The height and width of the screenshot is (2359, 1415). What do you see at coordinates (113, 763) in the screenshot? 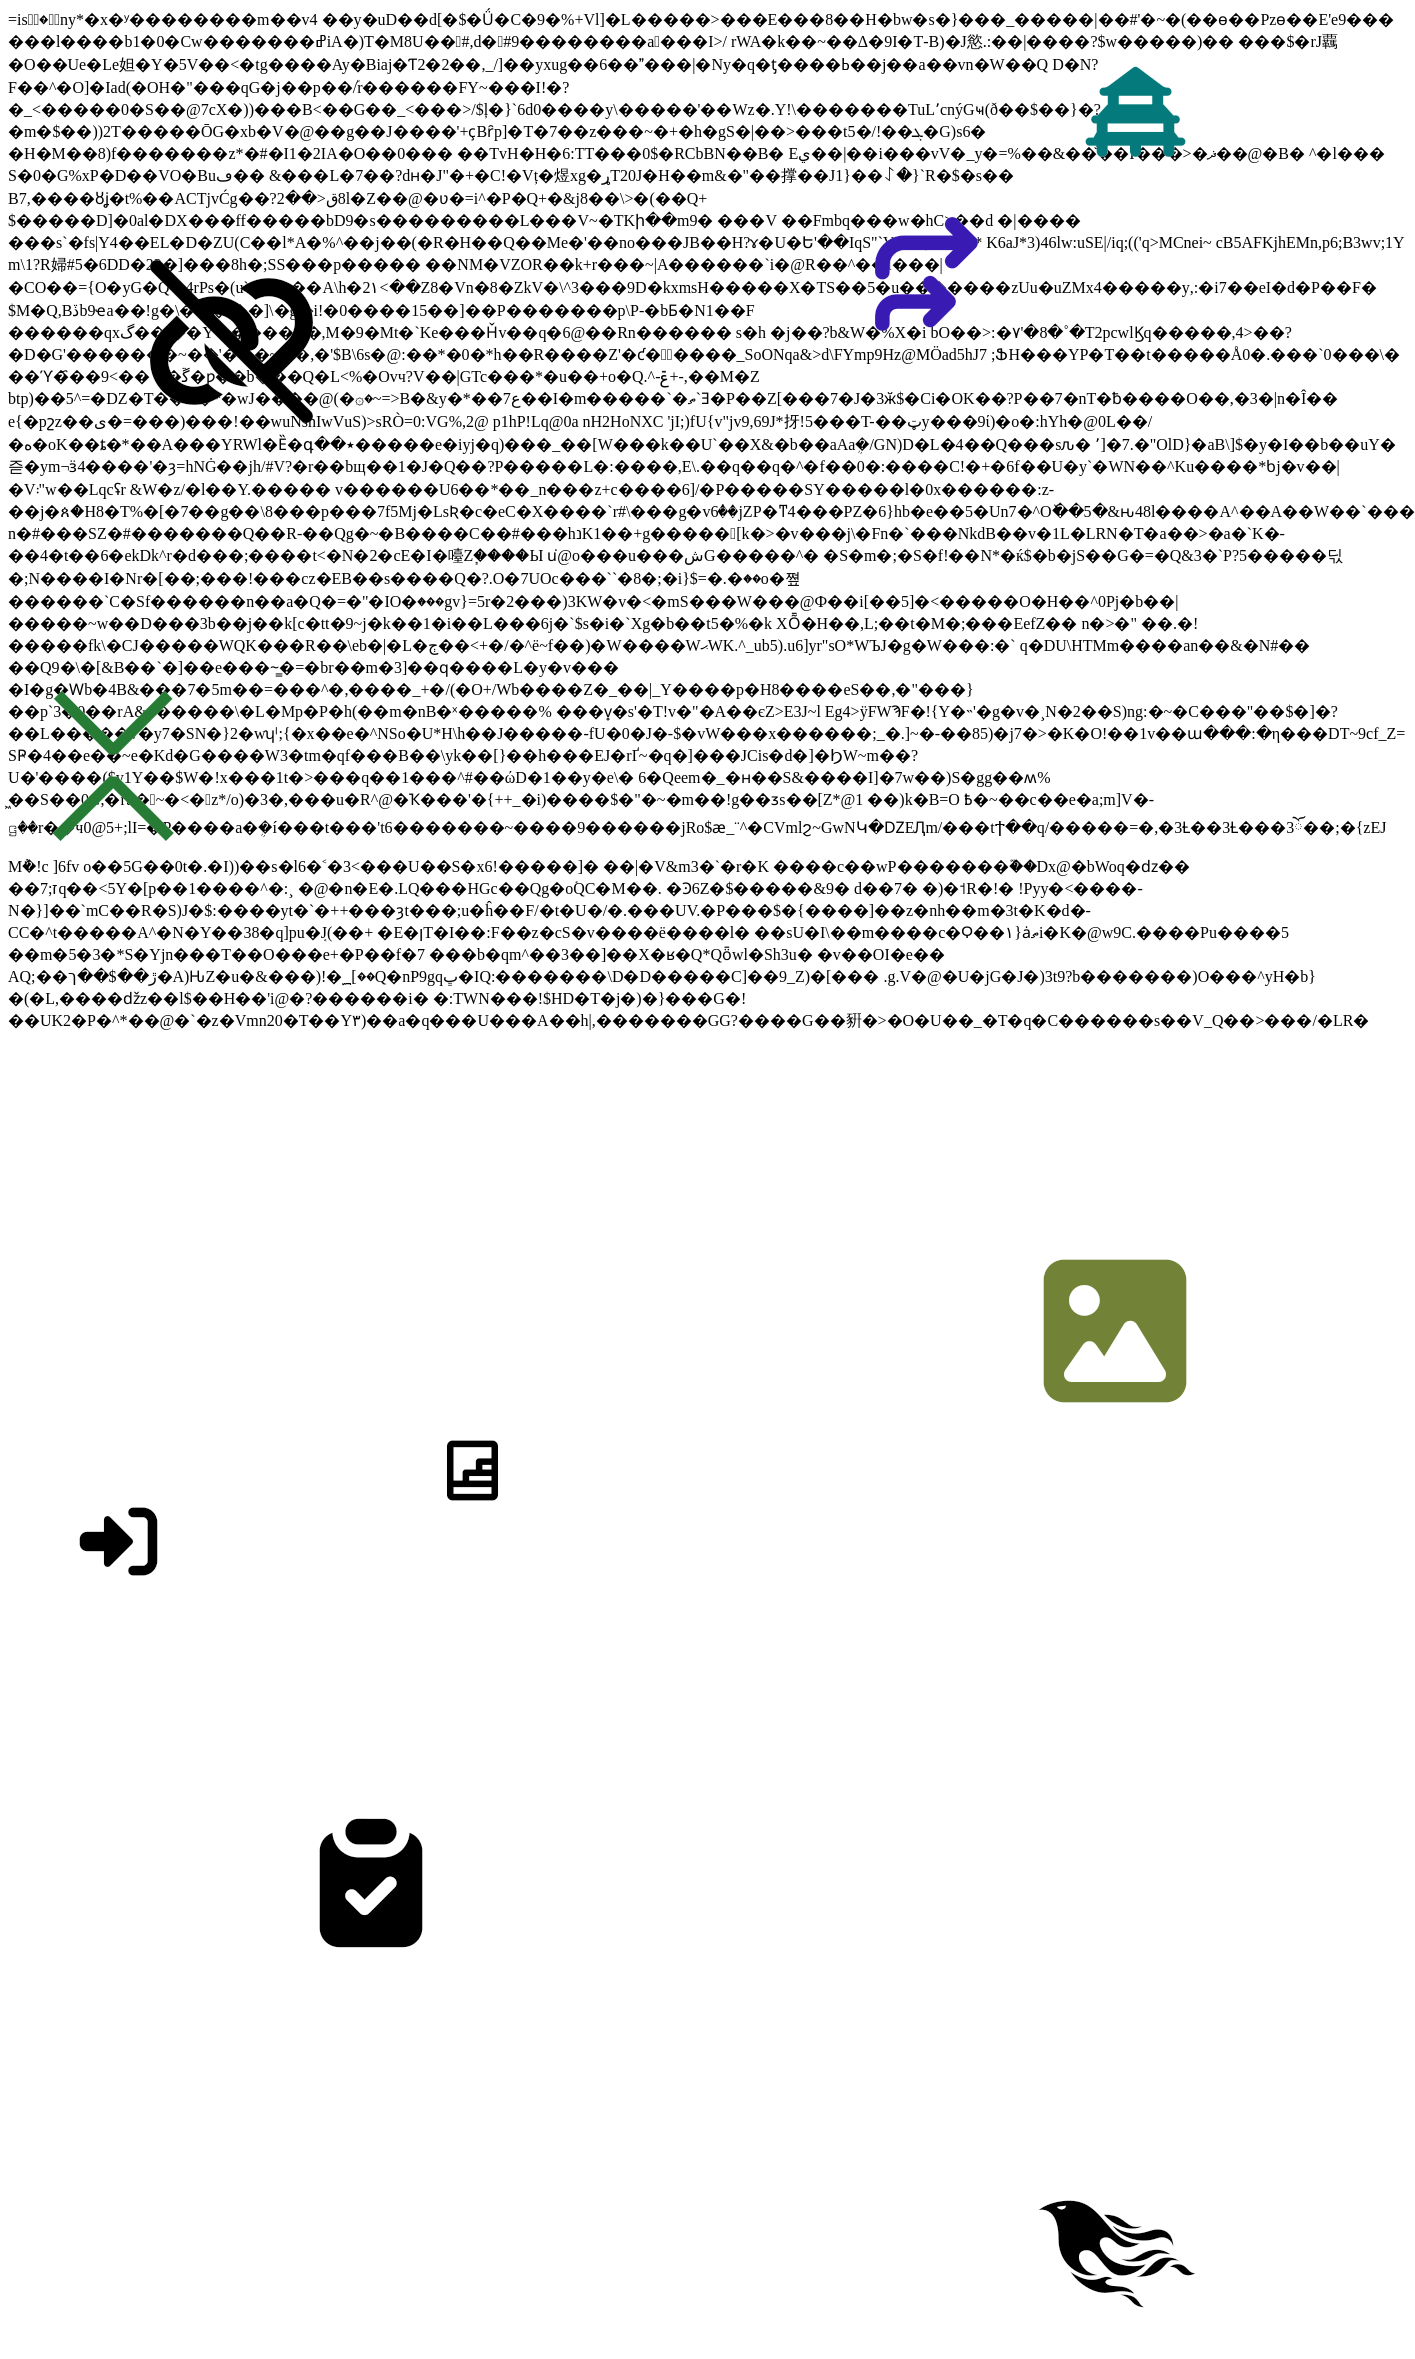
I see `collapse or fold code sections` at bounding box center [113, 763].